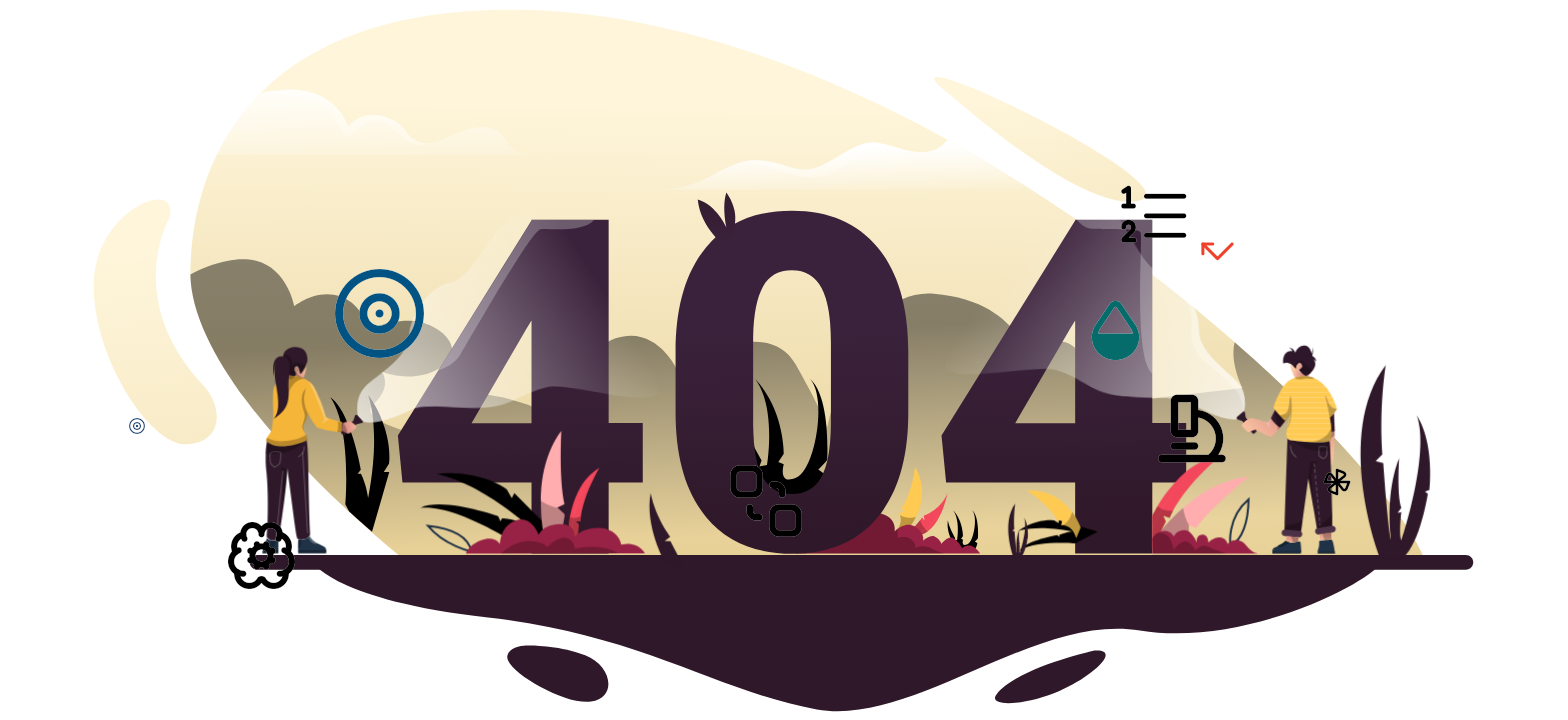 Image resolution: width=1568 pixels, height=720 pixels. Describe the element at coordinates (1115, 330) in the screenshot. I see `adjust water or liquid fill level` at that location.